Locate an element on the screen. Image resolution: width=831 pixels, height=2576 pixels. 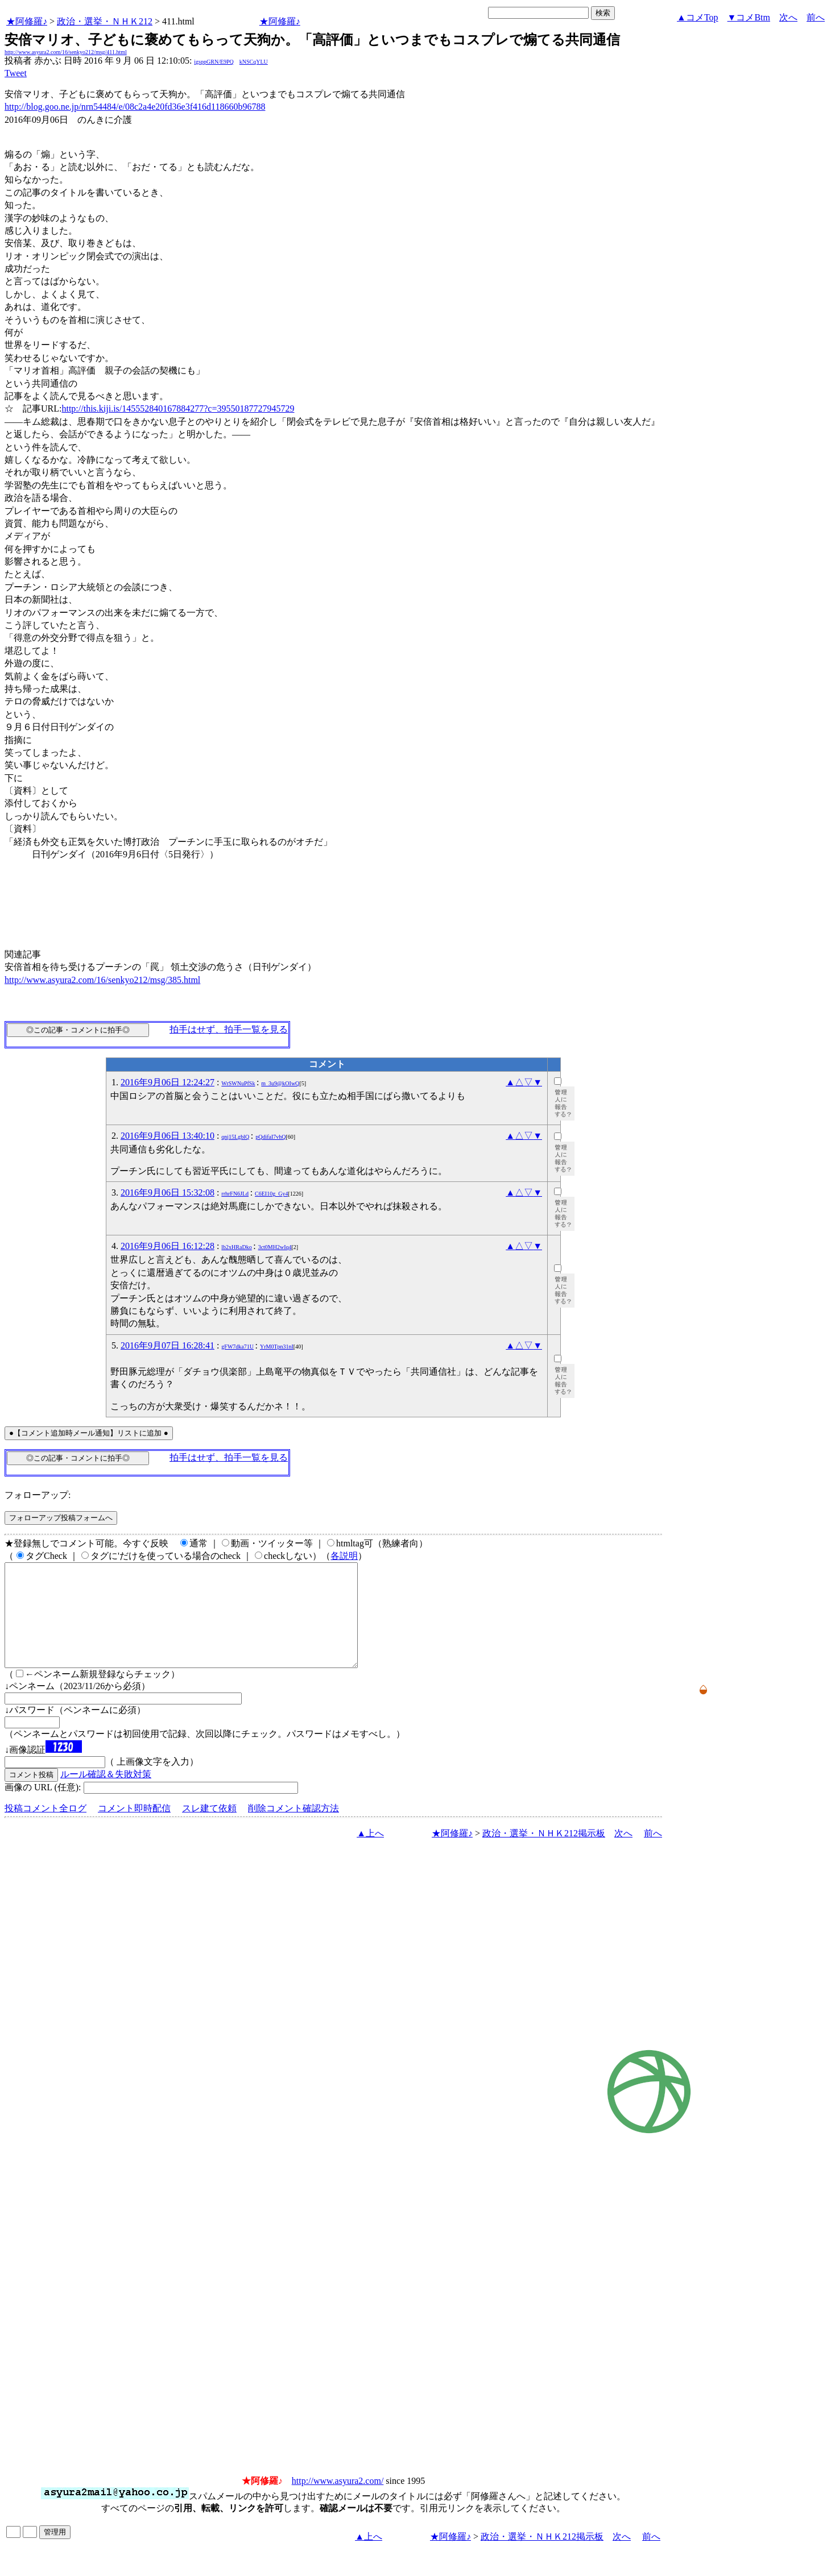
adjust water or liquid fill level is located at coordinates (703, 1690).